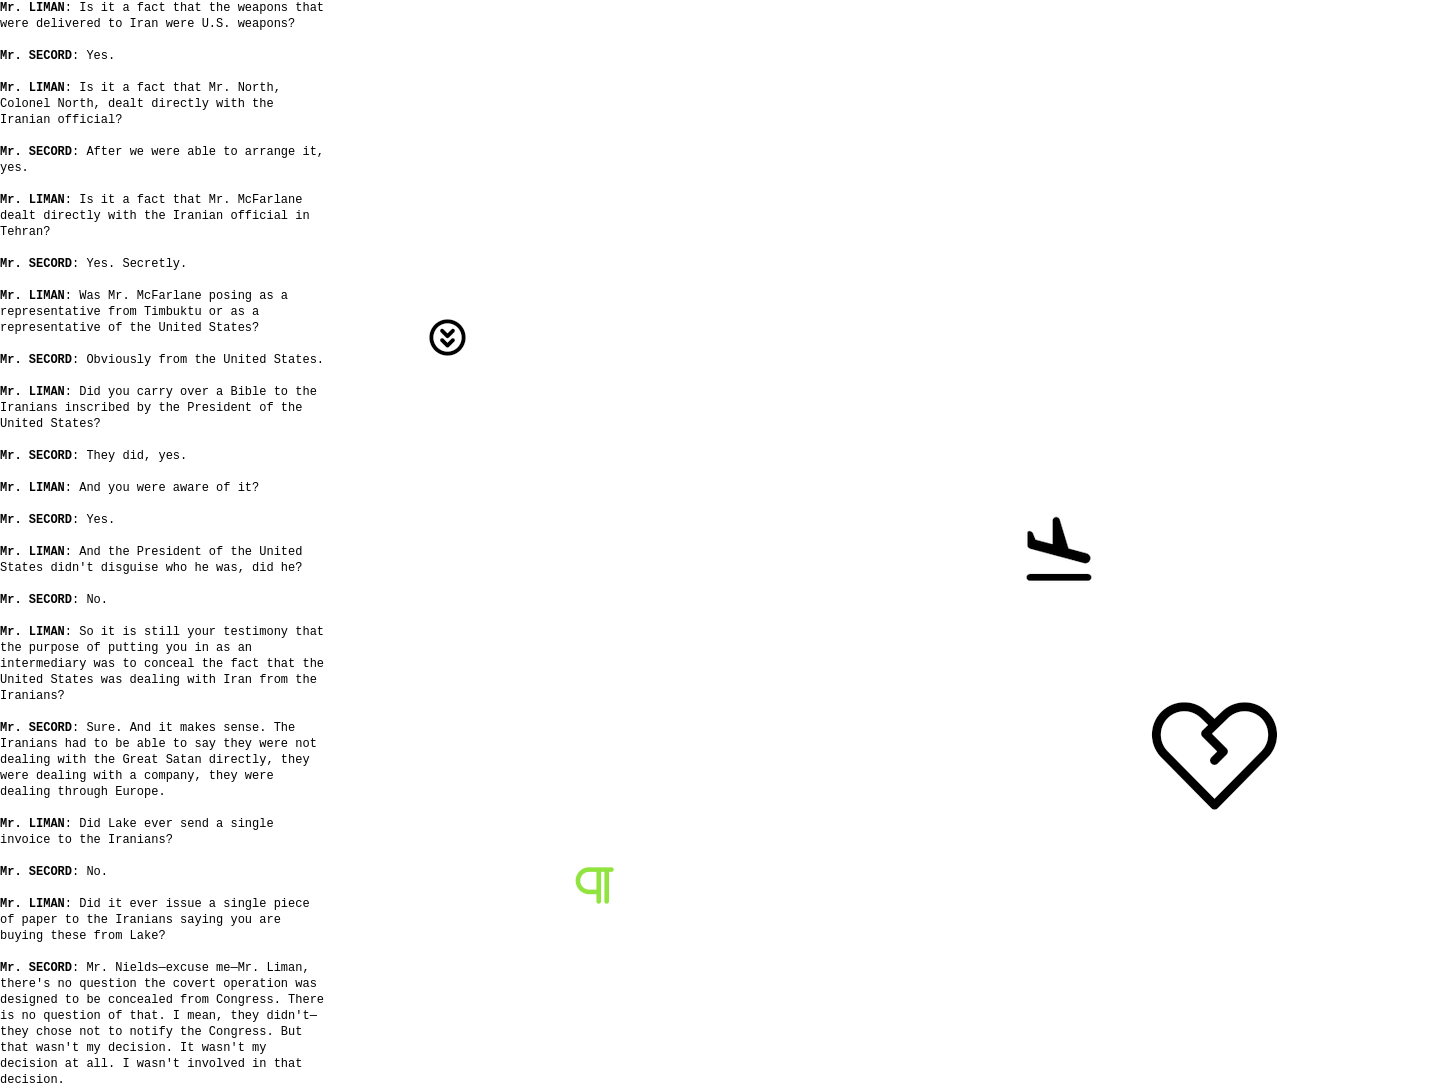  I want to click on expand all content below, so click(447, 337).